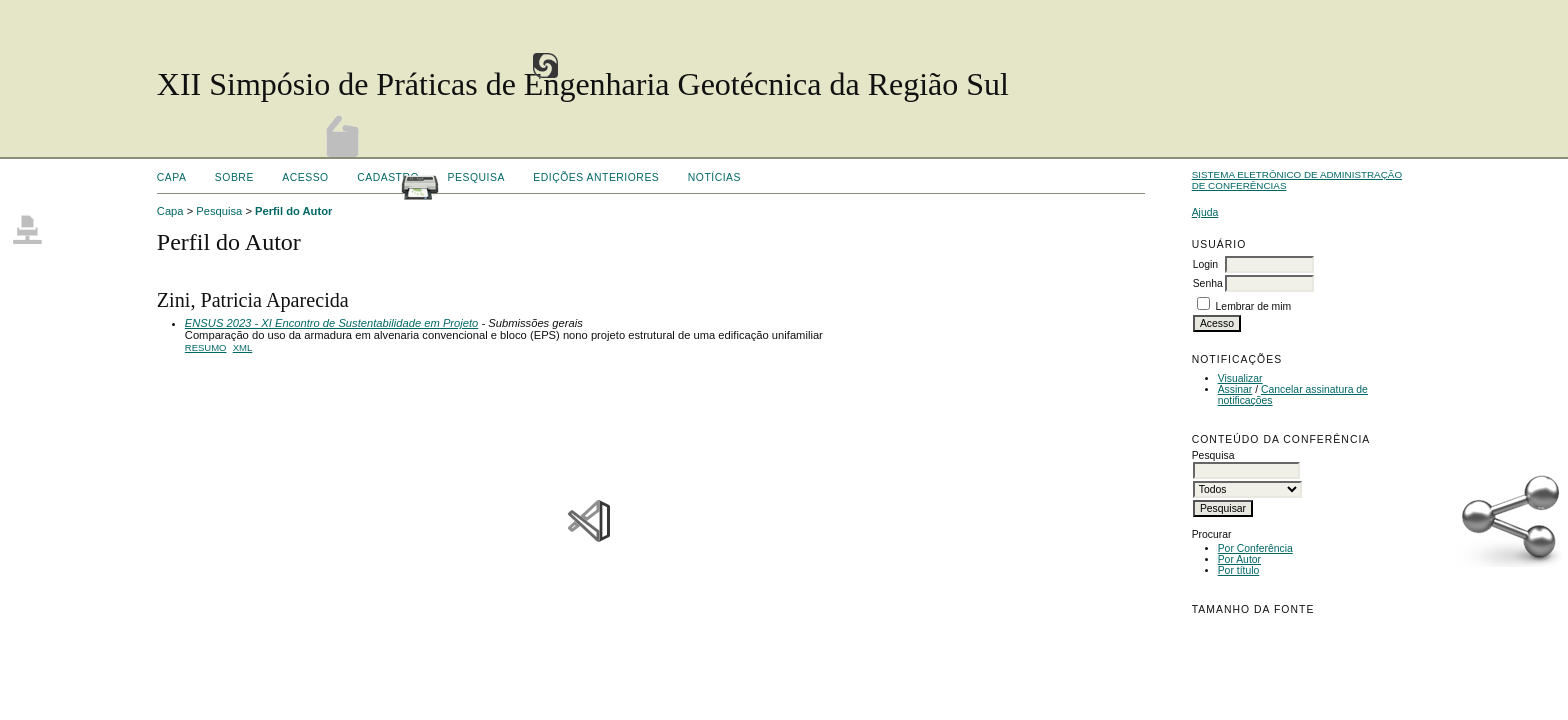 The image size is (1568, 720). Describe the element at coordinates (589, 521) in the screenshot. I see `open visual studio code` at that location.